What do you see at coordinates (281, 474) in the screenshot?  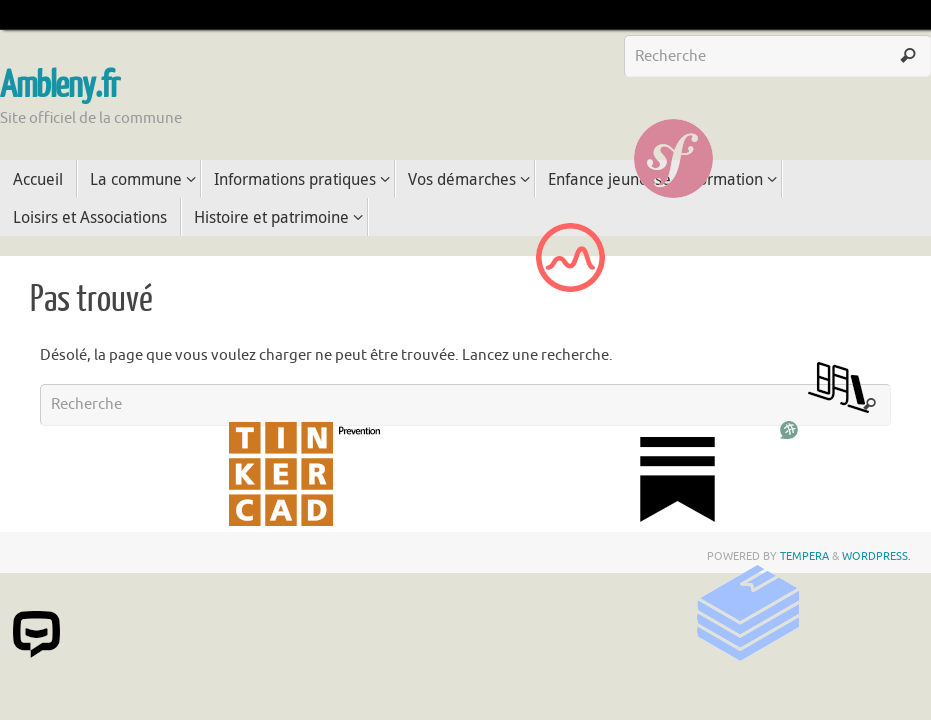 I see `open tinkercad 3d design application` at bounding box center [281, 474].